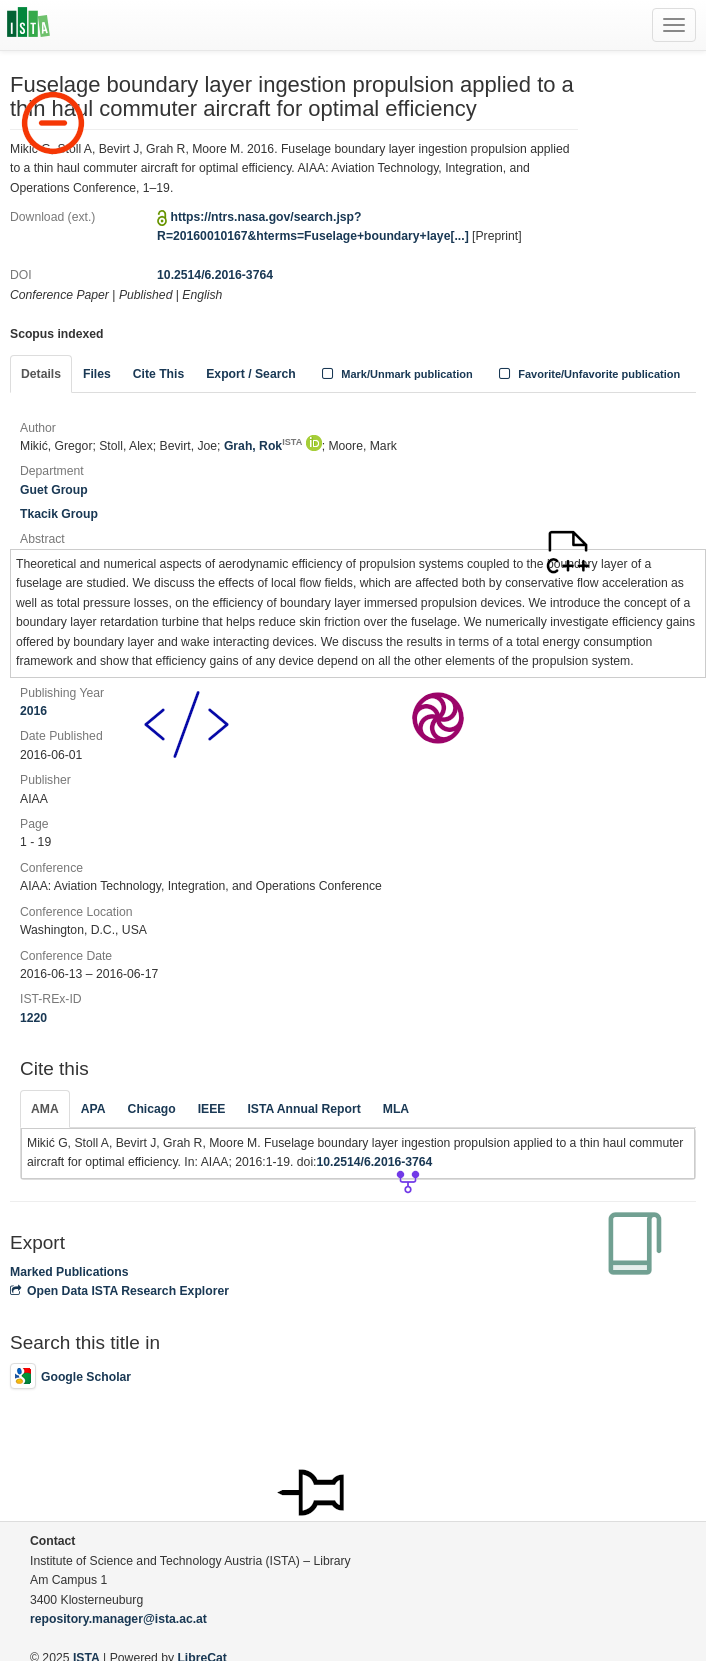  Describe the element at coordinates (568, 554) in the screenshot. I see `a C++ source code file` at that location.